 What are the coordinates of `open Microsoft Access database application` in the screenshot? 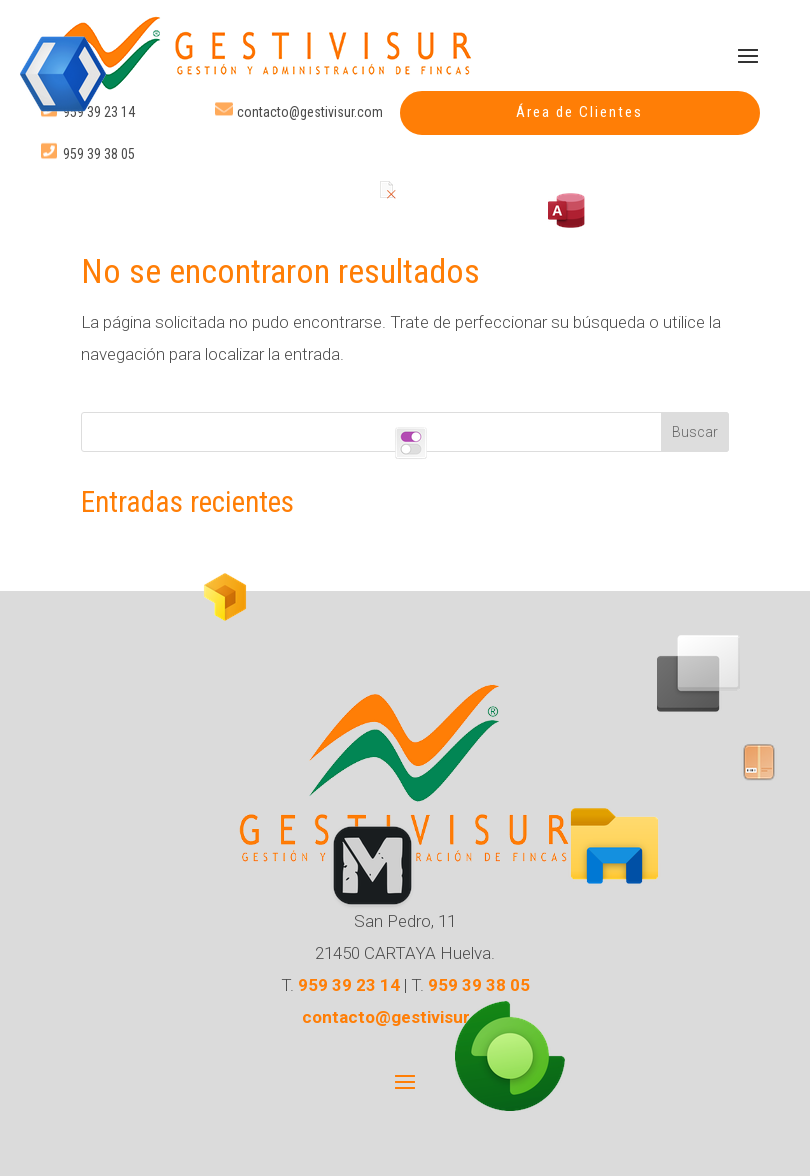 It's located at (566, 210).